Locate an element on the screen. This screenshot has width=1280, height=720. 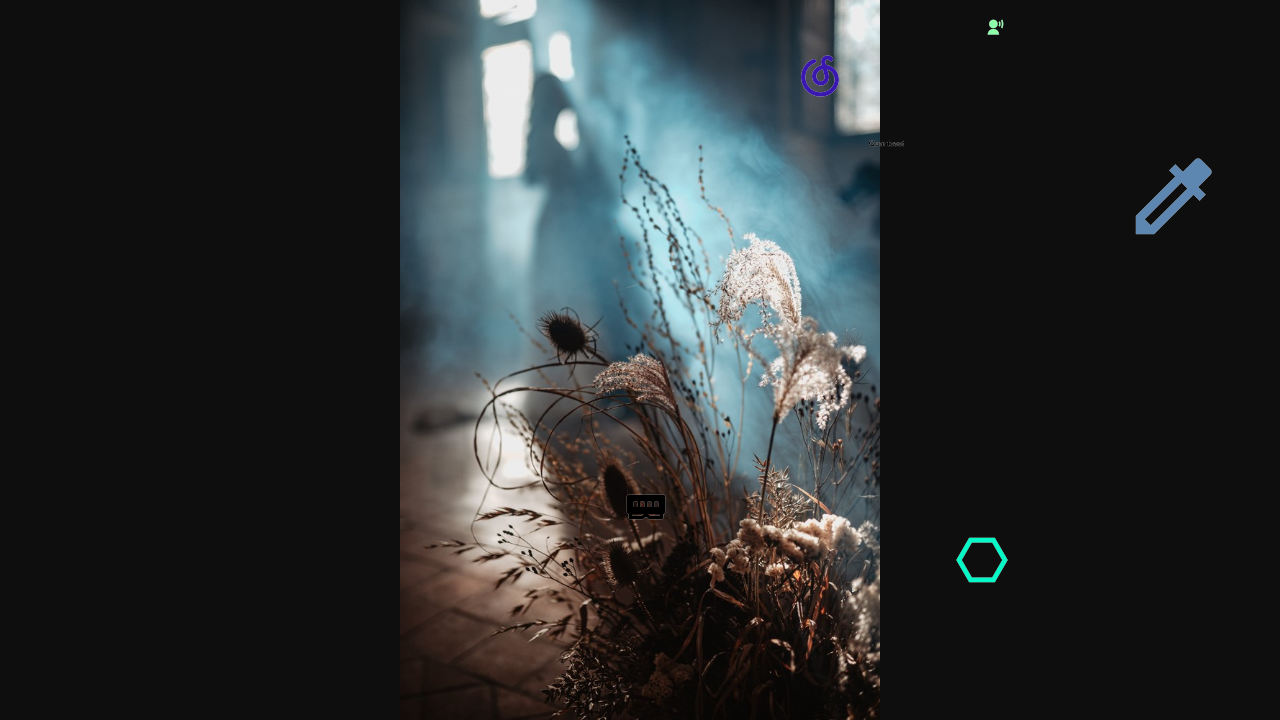
access voice or speech settings is located at coordinates (995, 27).